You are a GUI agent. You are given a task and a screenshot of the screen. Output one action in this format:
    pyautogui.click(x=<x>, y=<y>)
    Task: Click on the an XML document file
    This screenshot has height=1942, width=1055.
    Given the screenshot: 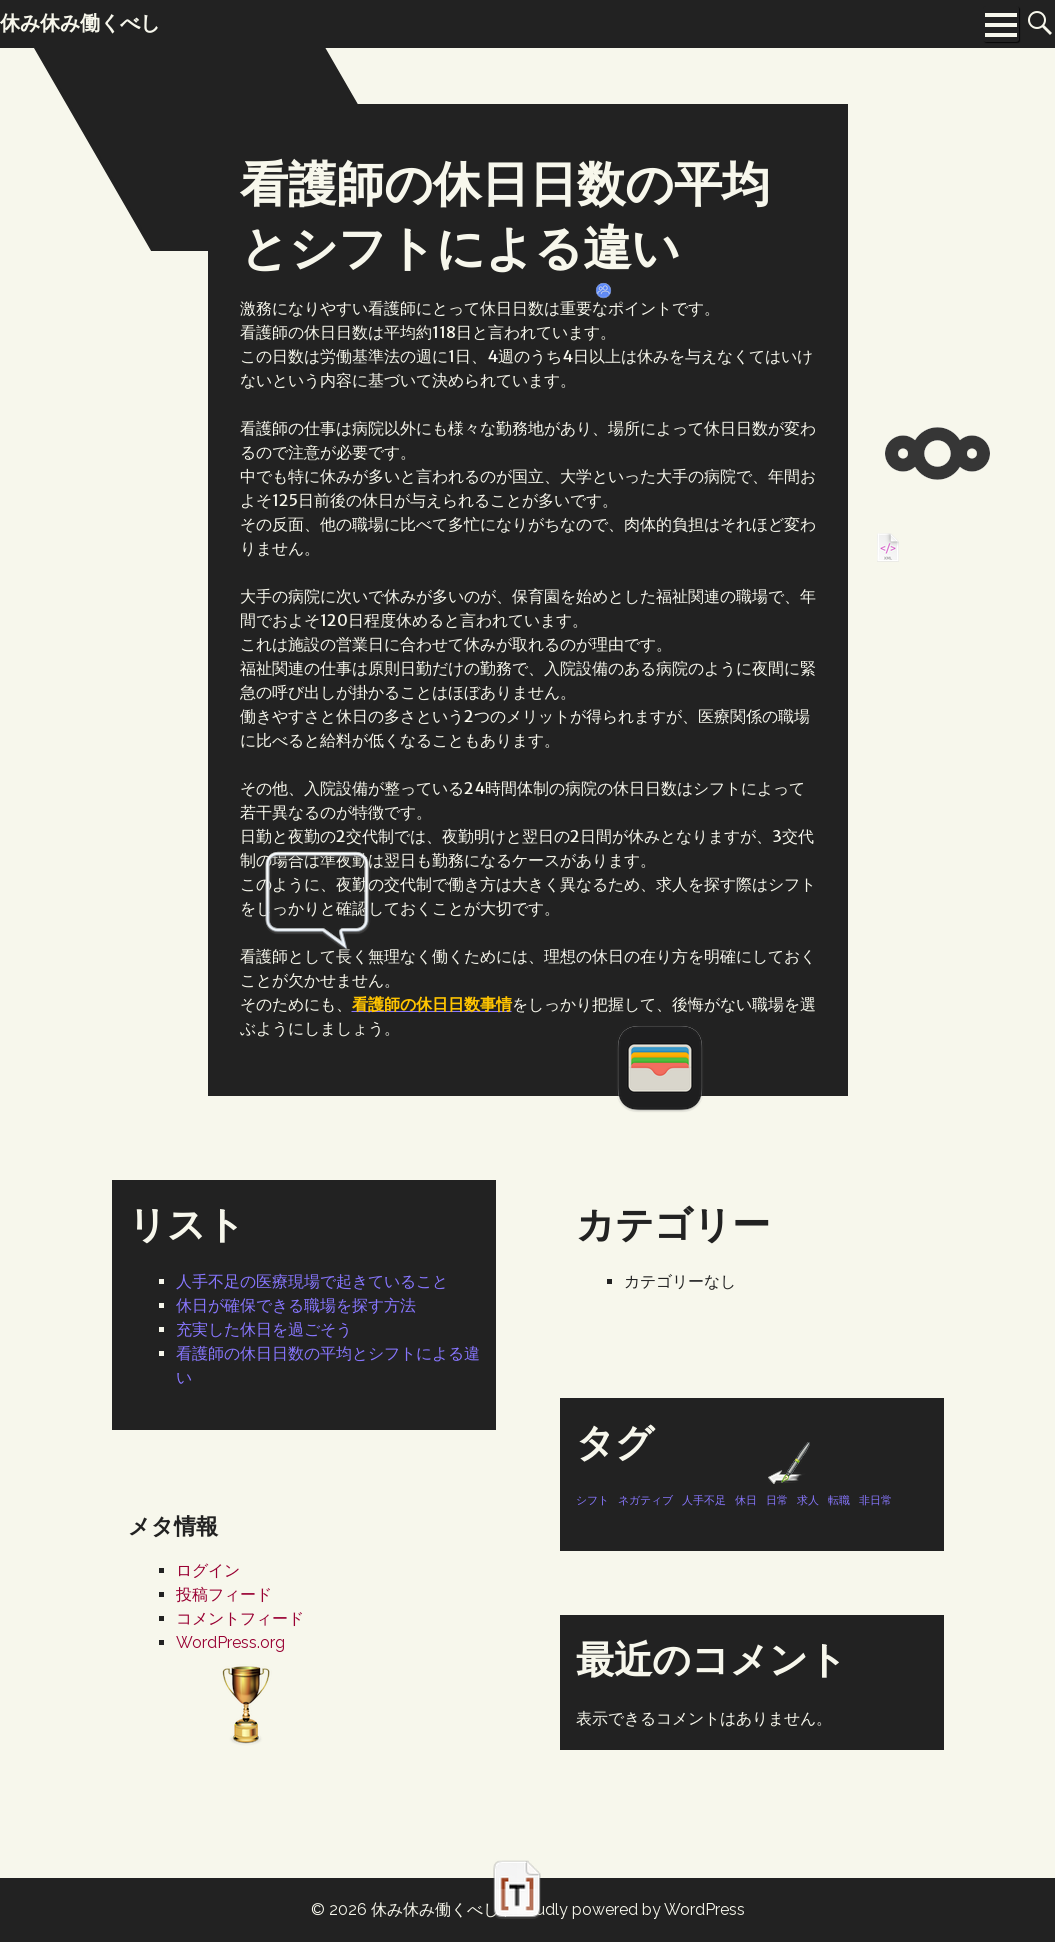 What is the action you would take?
    pyautogui.click(x=888, y=548)
    